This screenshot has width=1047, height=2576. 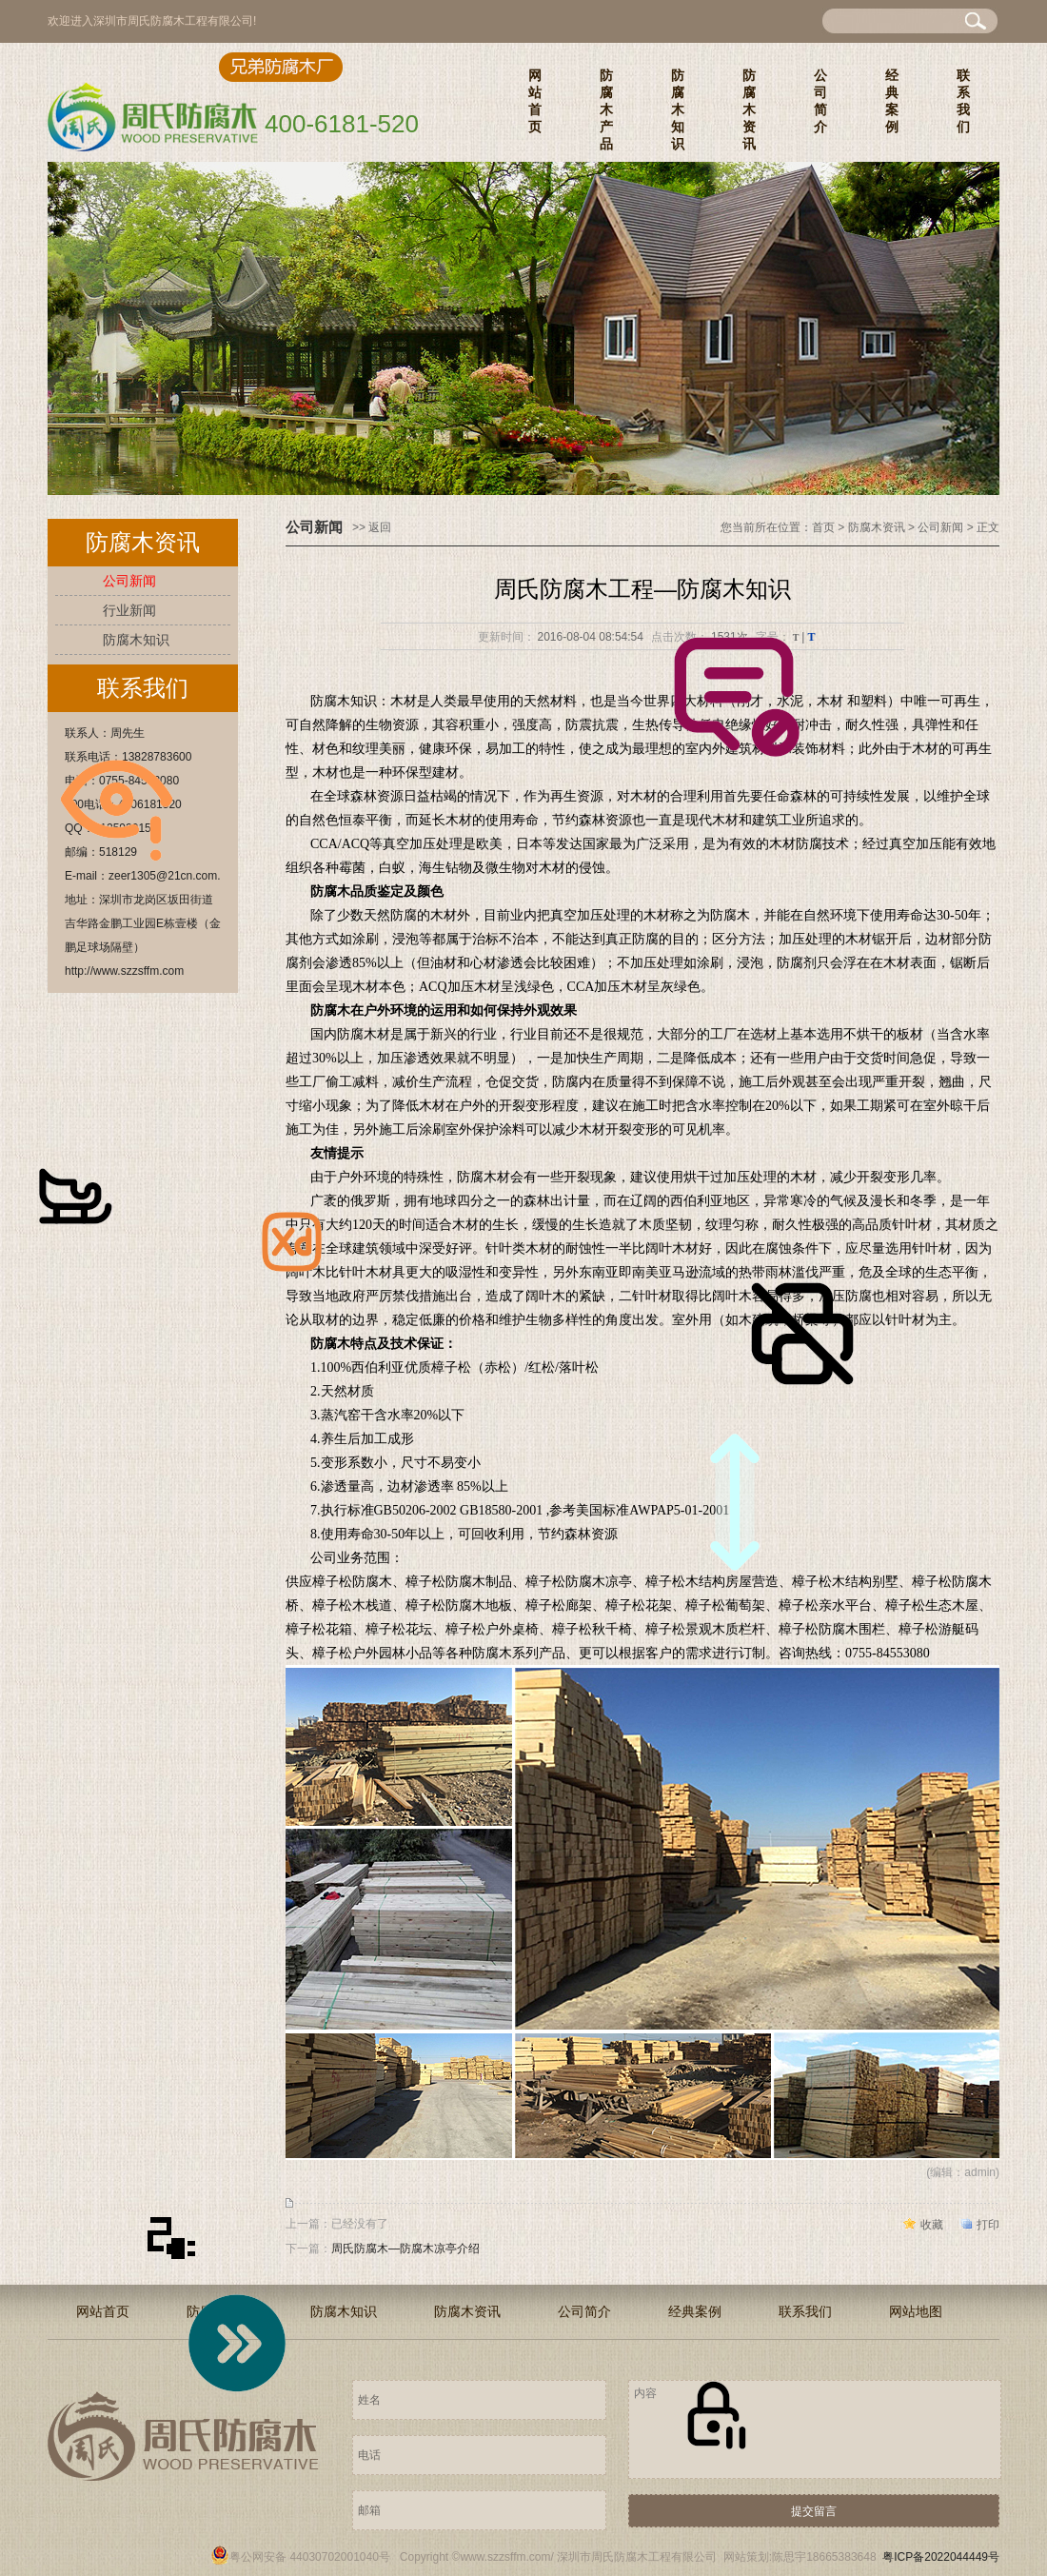 What do you see at coordinates (237, 2344) in the screenshot?
I see `skip forward or advance to next item` at bounding box center [237, 2344].